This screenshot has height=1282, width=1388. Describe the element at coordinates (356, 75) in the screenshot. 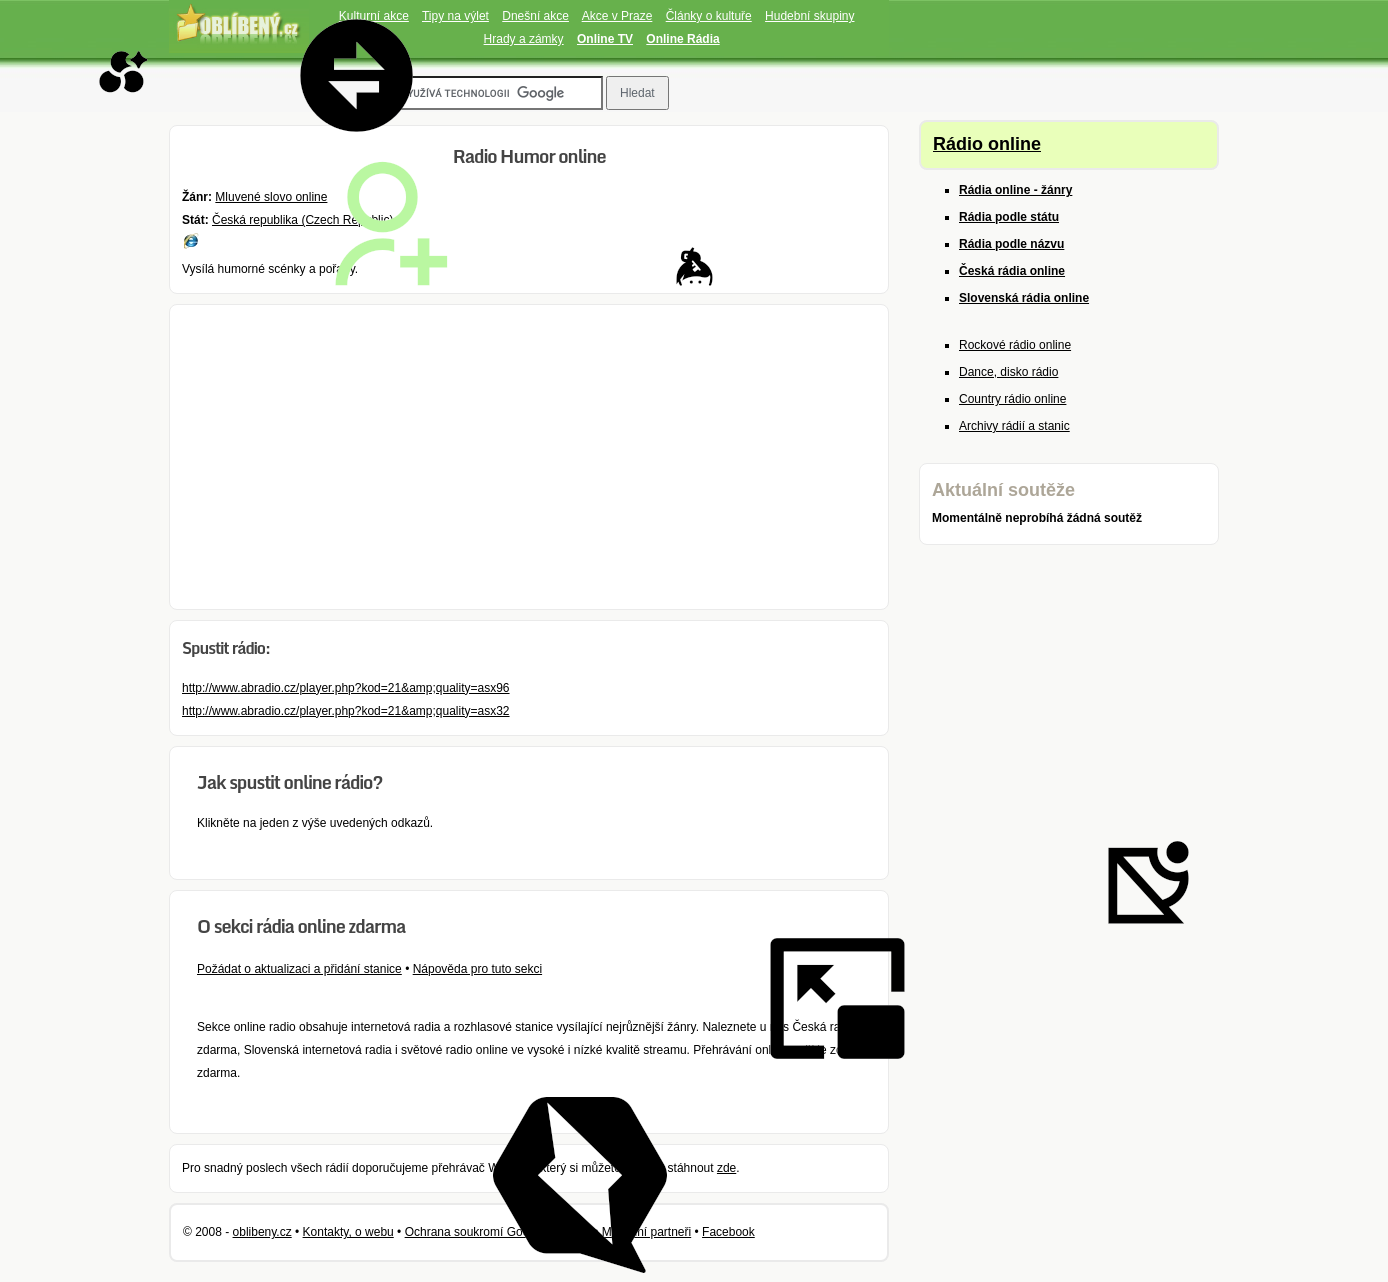

I see `exchange or swap currencies` at that location.